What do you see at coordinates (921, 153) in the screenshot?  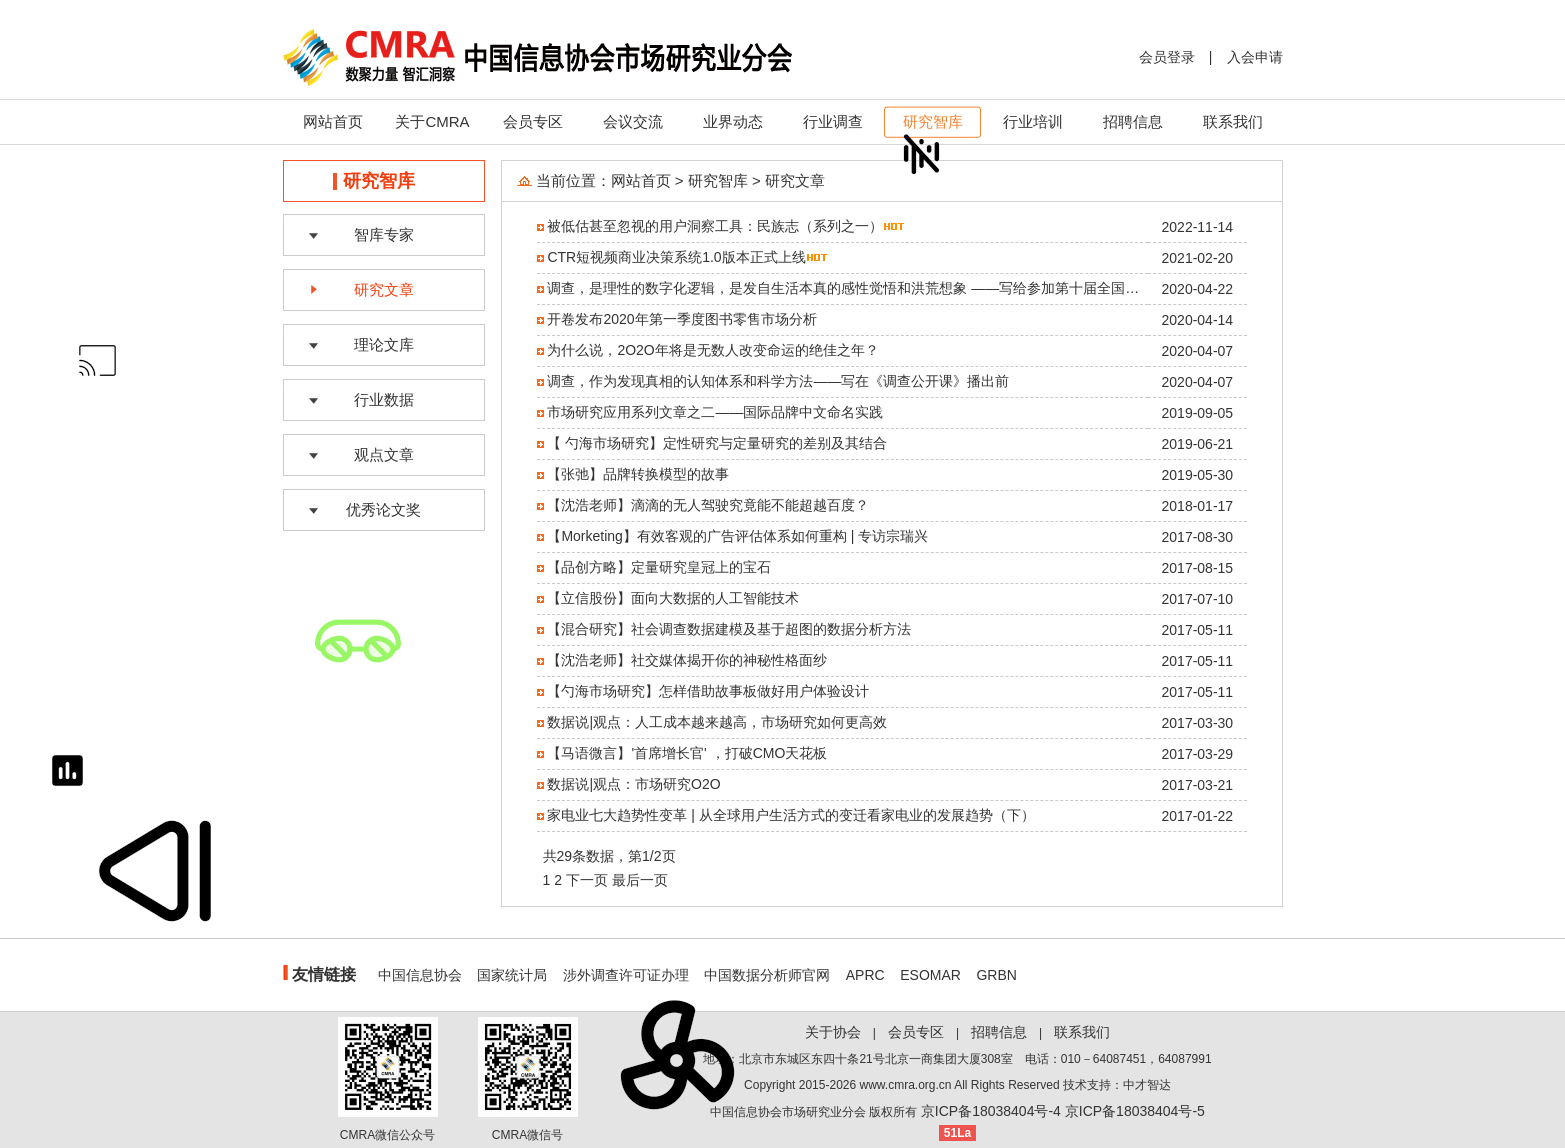 I see `mute or disable audio input` at bounding box center [921, 153].